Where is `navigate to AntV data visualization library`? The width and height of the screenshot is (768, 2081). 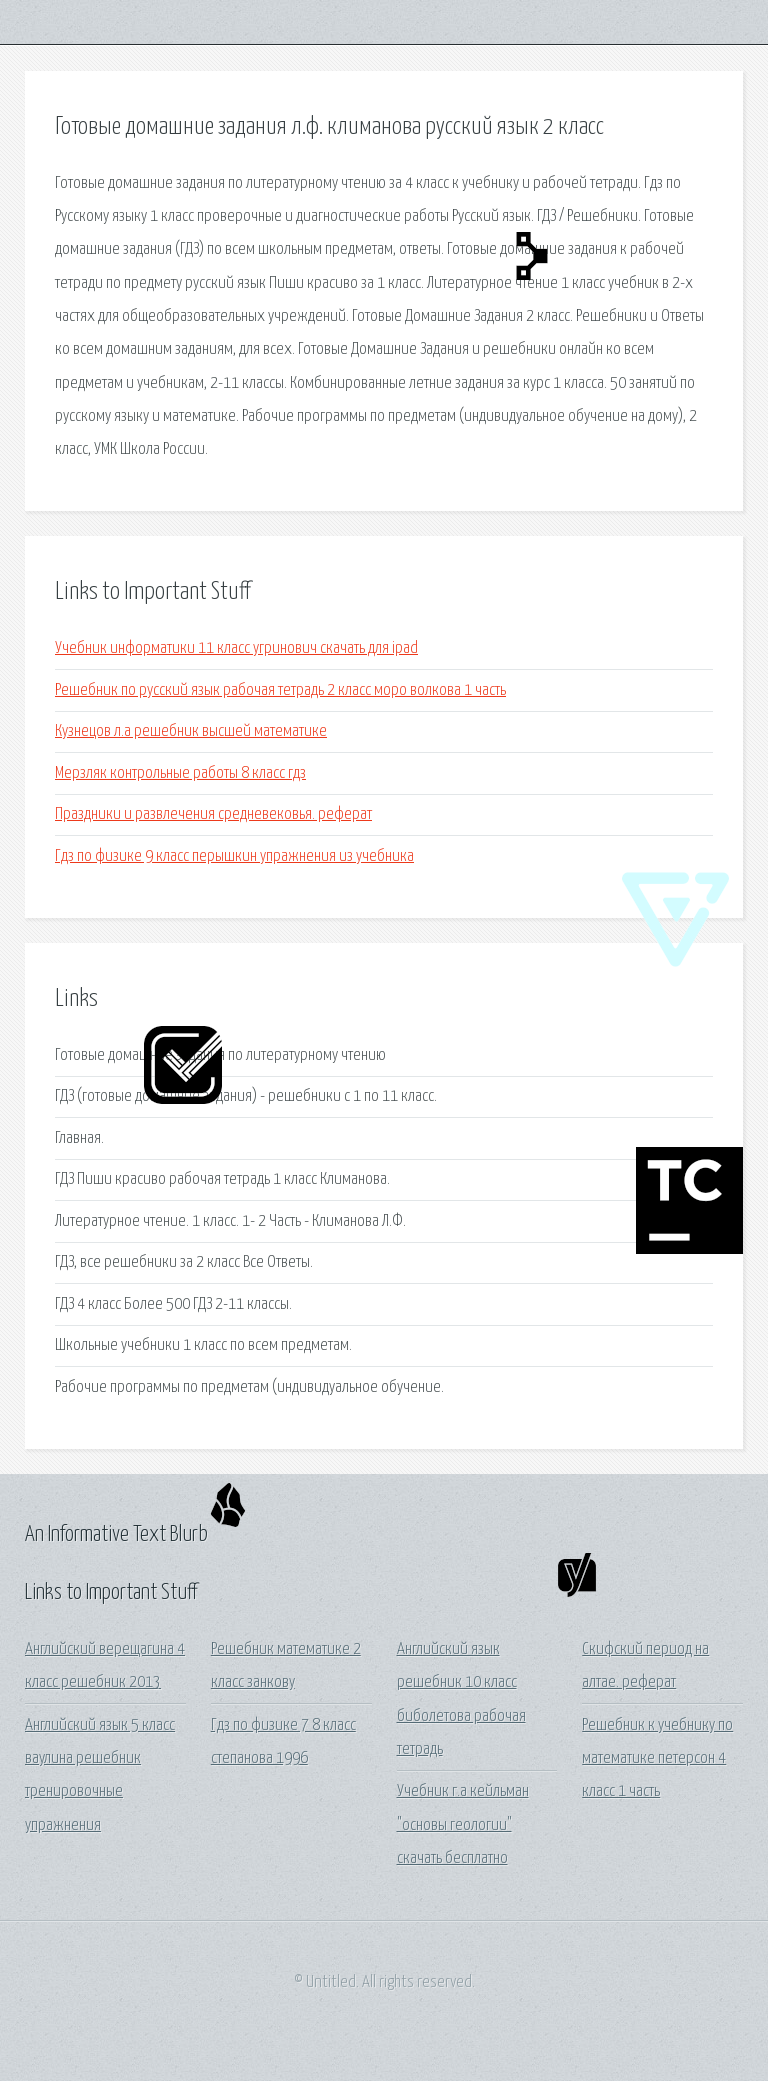
navigate to AntV data visualization library is located at coordinates (675, 919).